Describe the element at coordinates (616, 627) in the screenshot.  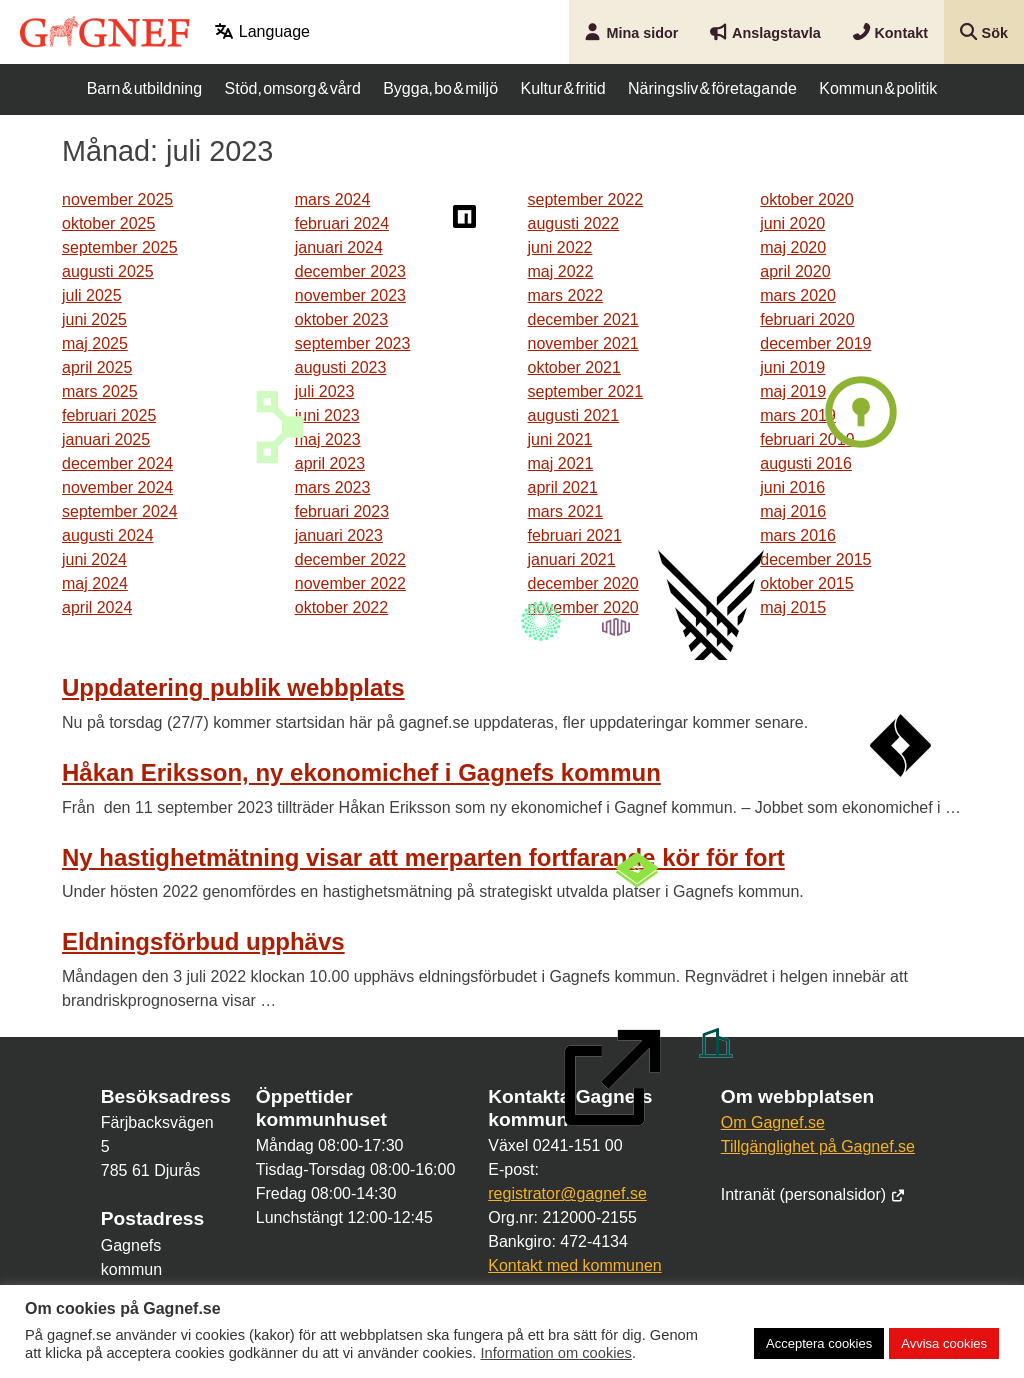
I see `equinix metal logo` at that location.